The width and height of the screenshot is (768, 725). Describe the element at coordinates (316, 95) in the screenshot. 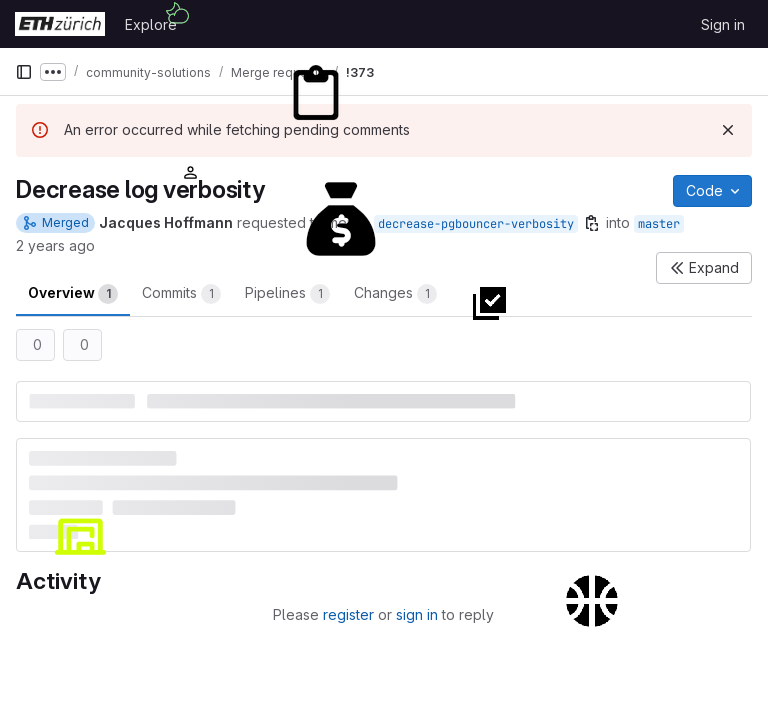

I see `paste content from clipboard` at that location.